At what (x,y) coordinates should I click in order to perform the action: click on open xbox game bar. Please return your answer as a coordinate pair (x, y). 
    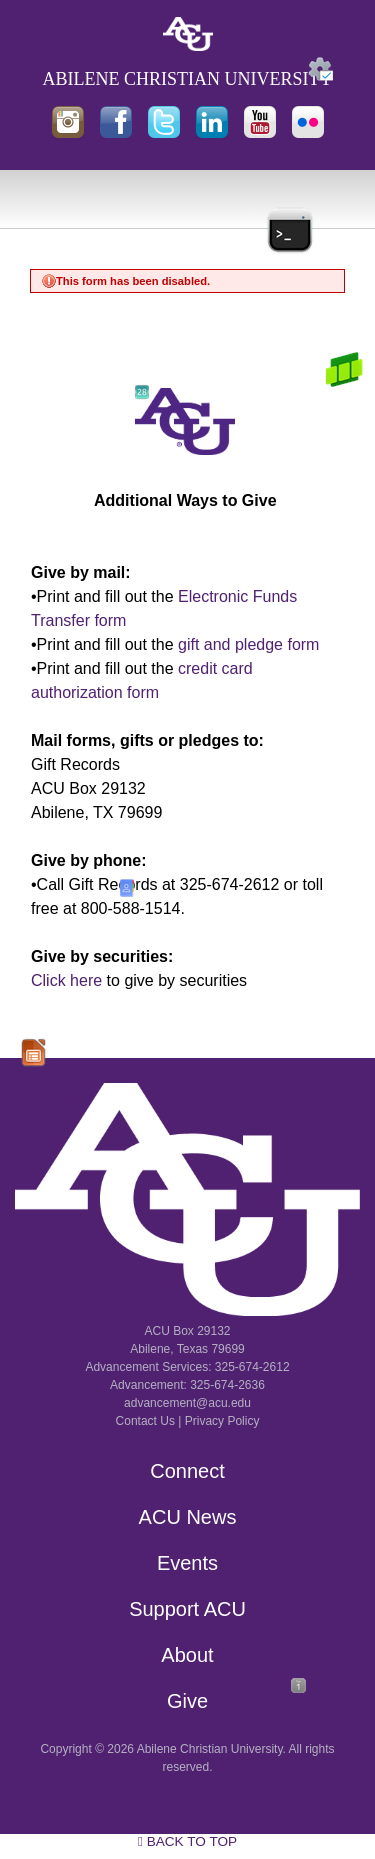
    Looking at the image, I should click on (344, 369).